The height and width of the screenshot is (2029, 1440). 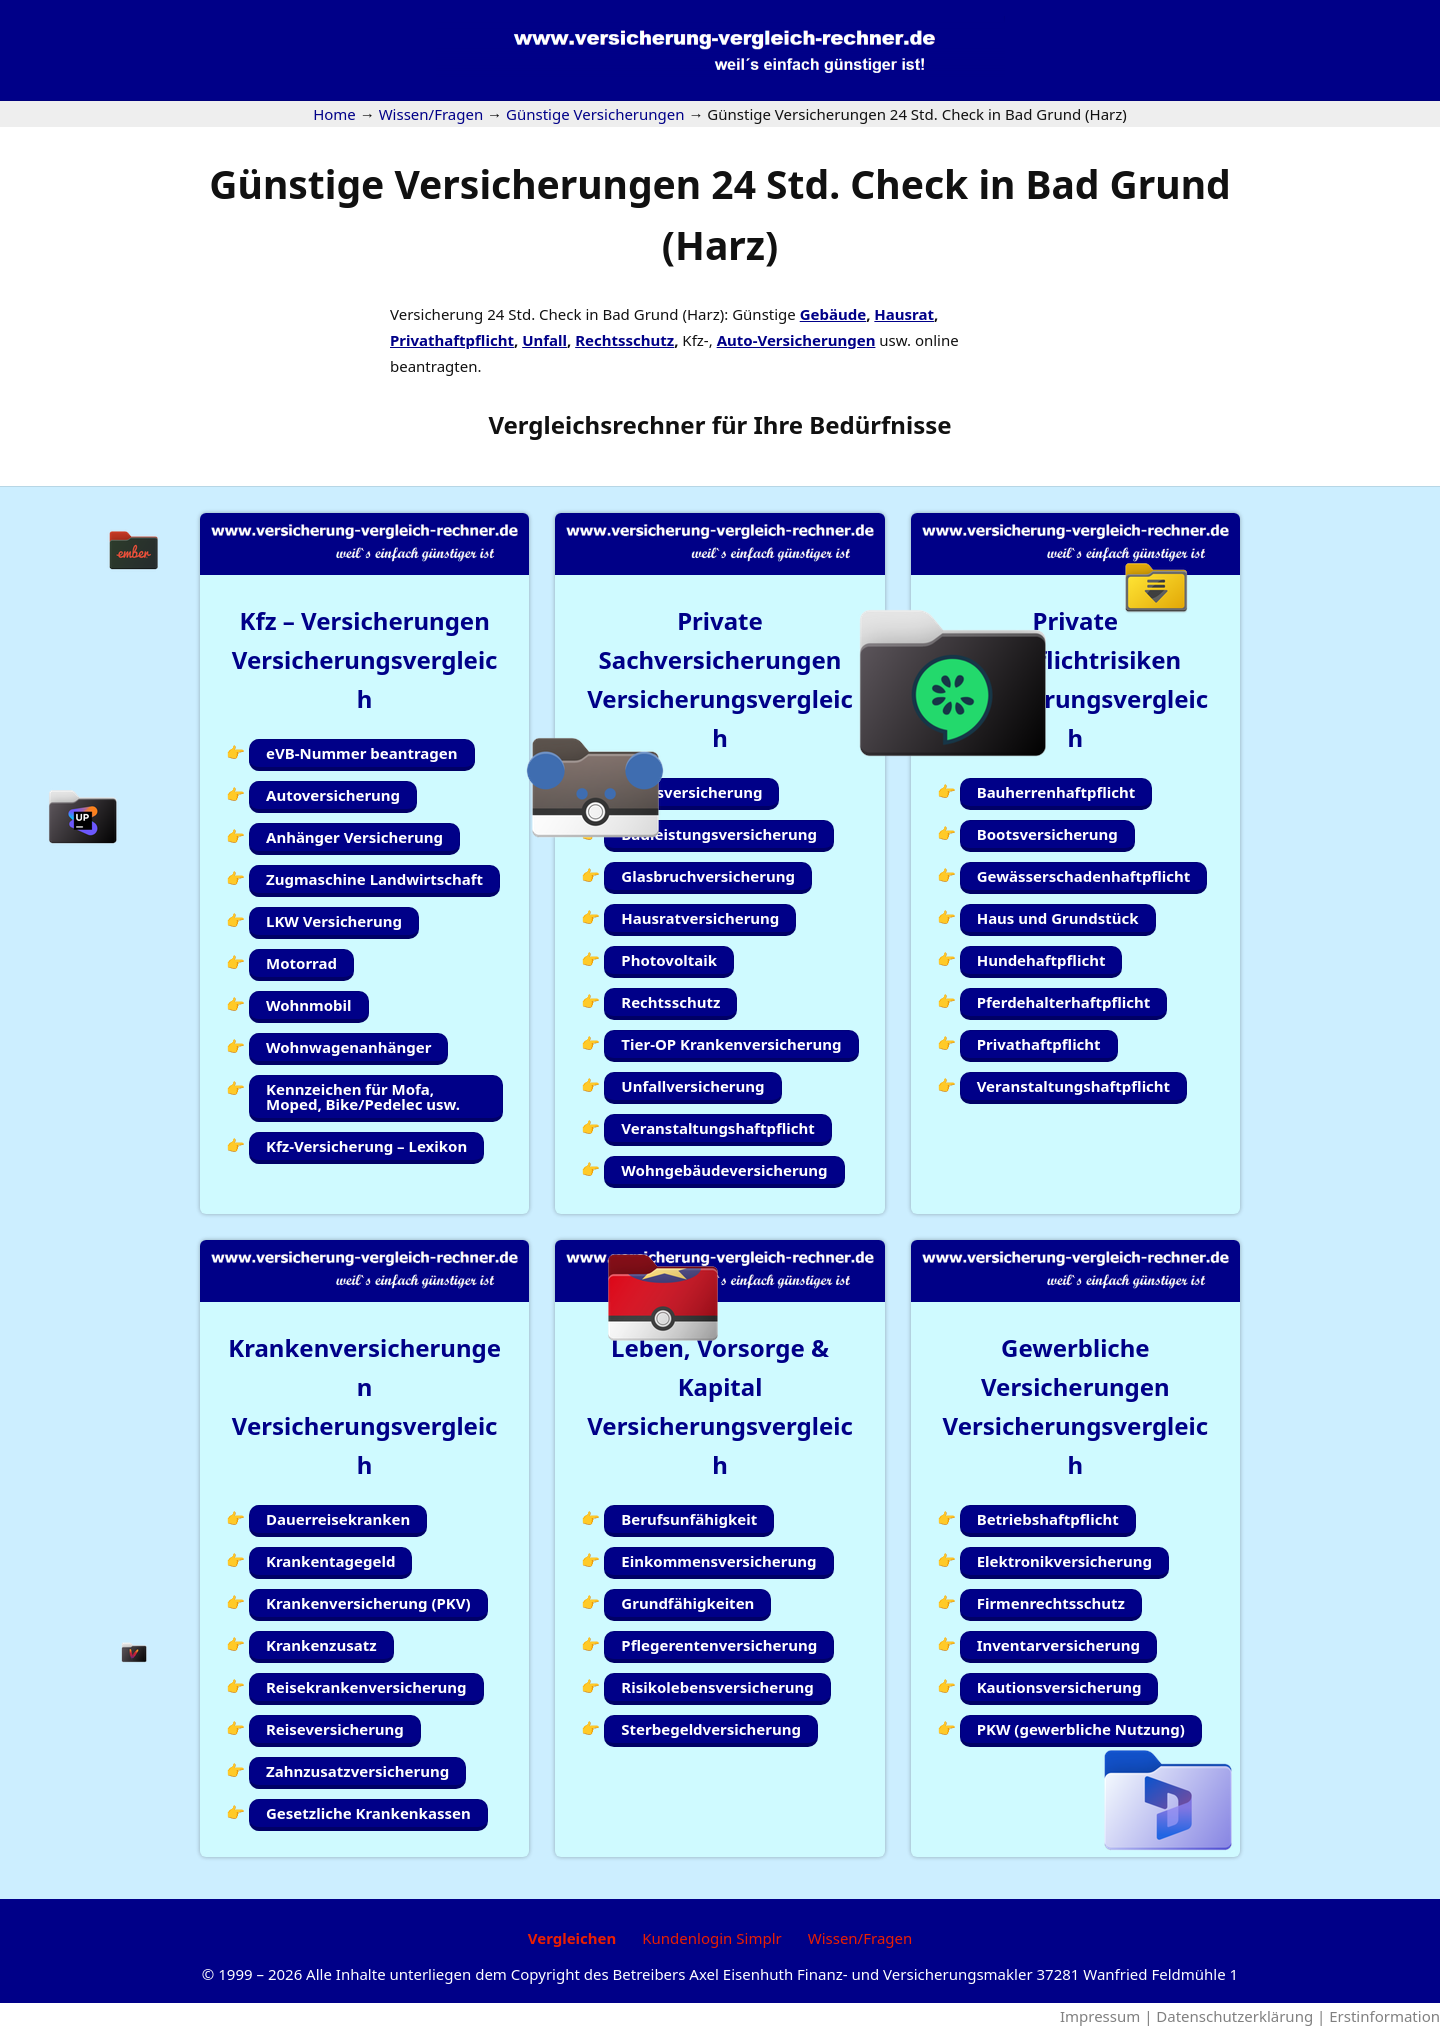 What do you see at coordinates (595, 791) in the screenshot?
I see `folder containing pokémon heavy ball assets` at bounding box center [595, 791].